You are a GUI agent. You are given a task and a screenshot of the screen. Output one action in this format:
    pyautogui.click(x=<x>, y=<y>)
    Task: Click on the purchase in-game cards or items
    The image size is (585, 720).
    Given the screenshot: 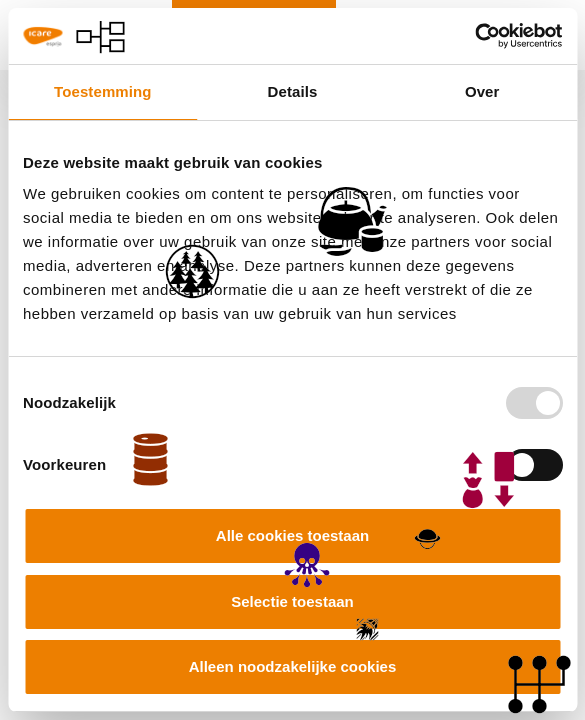 What is the action you would take?
    pyautogui.click(x=488, y=479)
    